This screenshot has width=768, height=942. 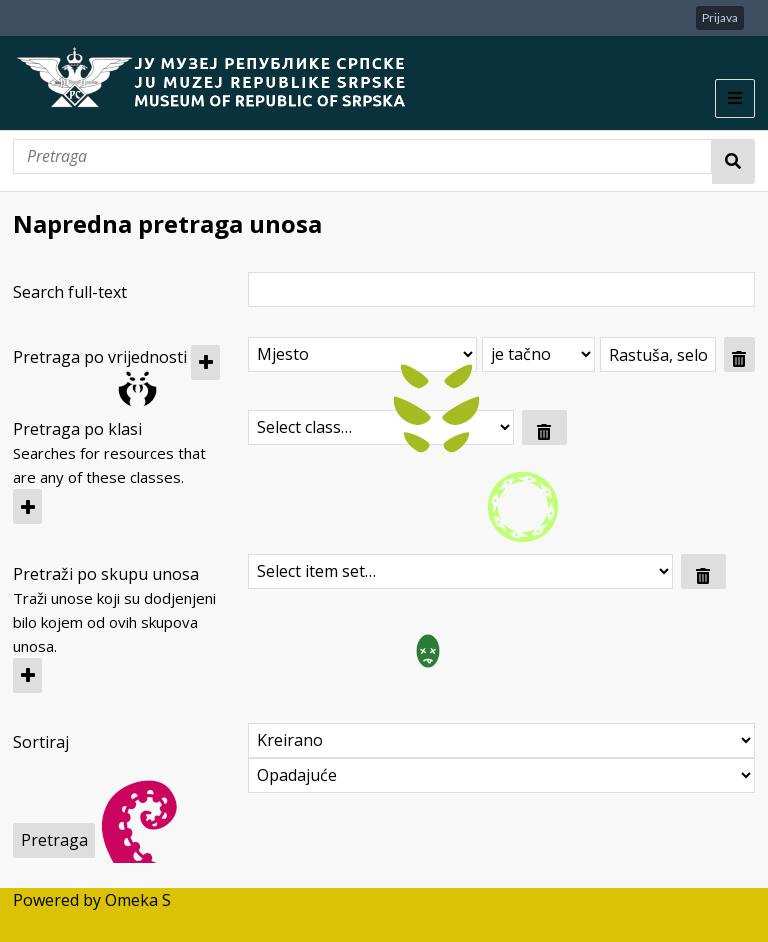 What do you see at coordinates (428, 651) in the screenshot?
I see `indicates game over or player death` at bounding box center [428, 651].